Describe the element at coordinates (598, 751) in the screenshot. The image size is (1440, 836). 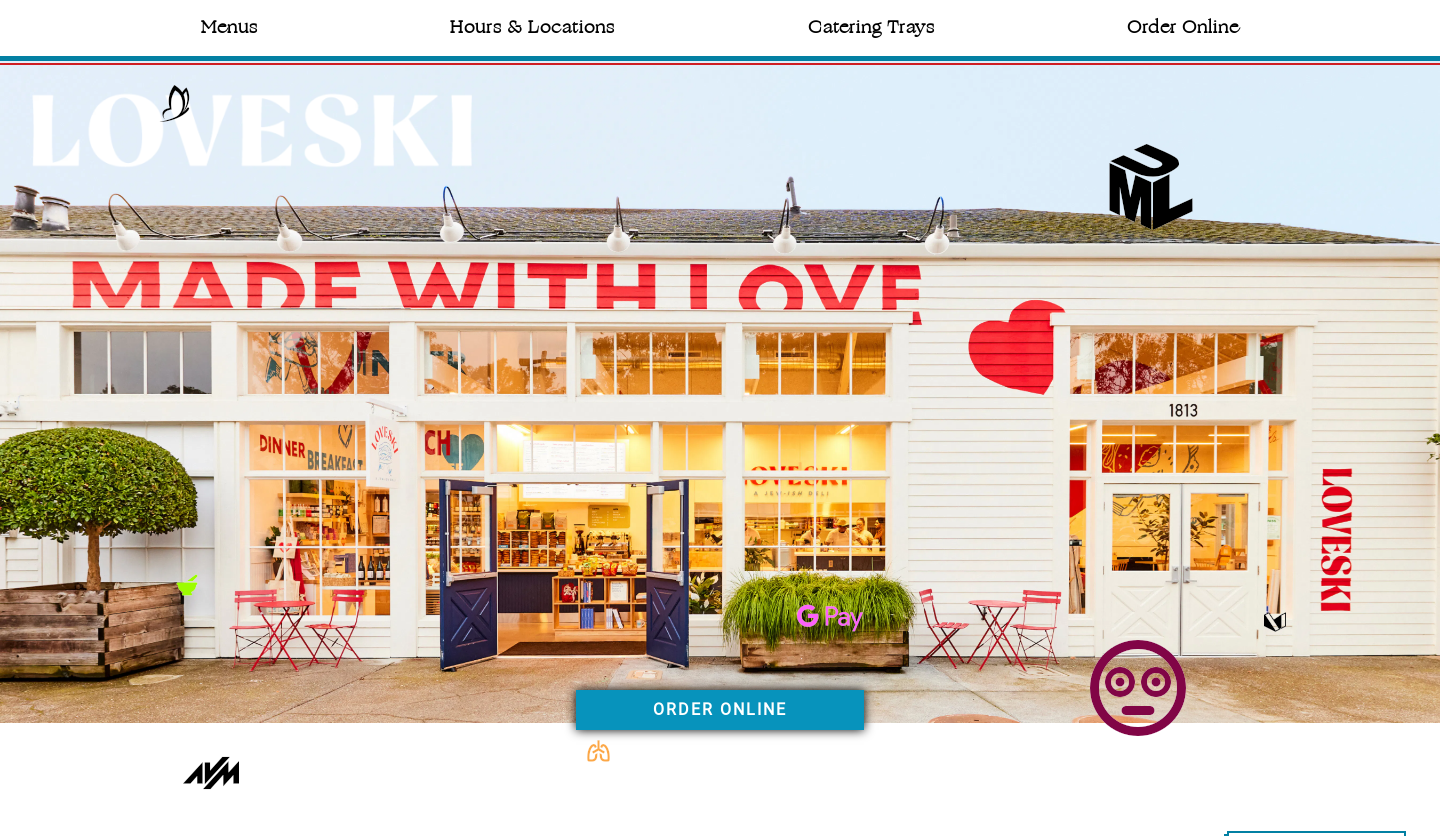
I see `access respiratory health information` at that location.